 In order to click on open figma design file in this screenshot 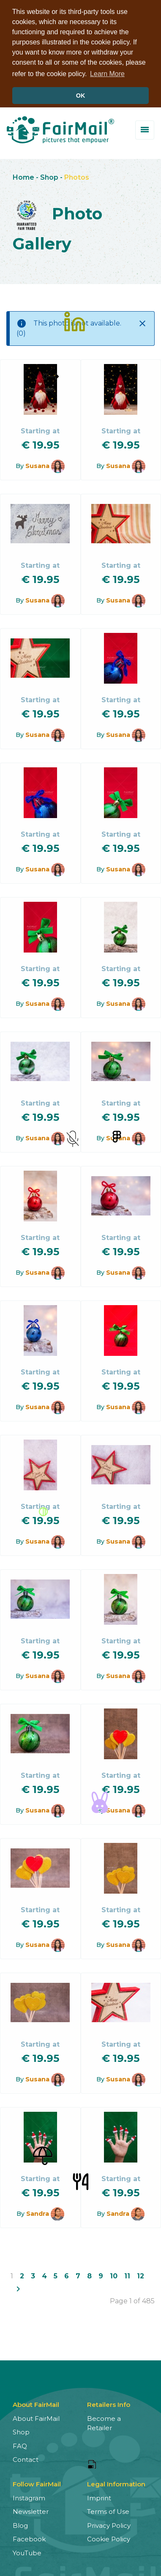, I will do `click(117, 1136)`.